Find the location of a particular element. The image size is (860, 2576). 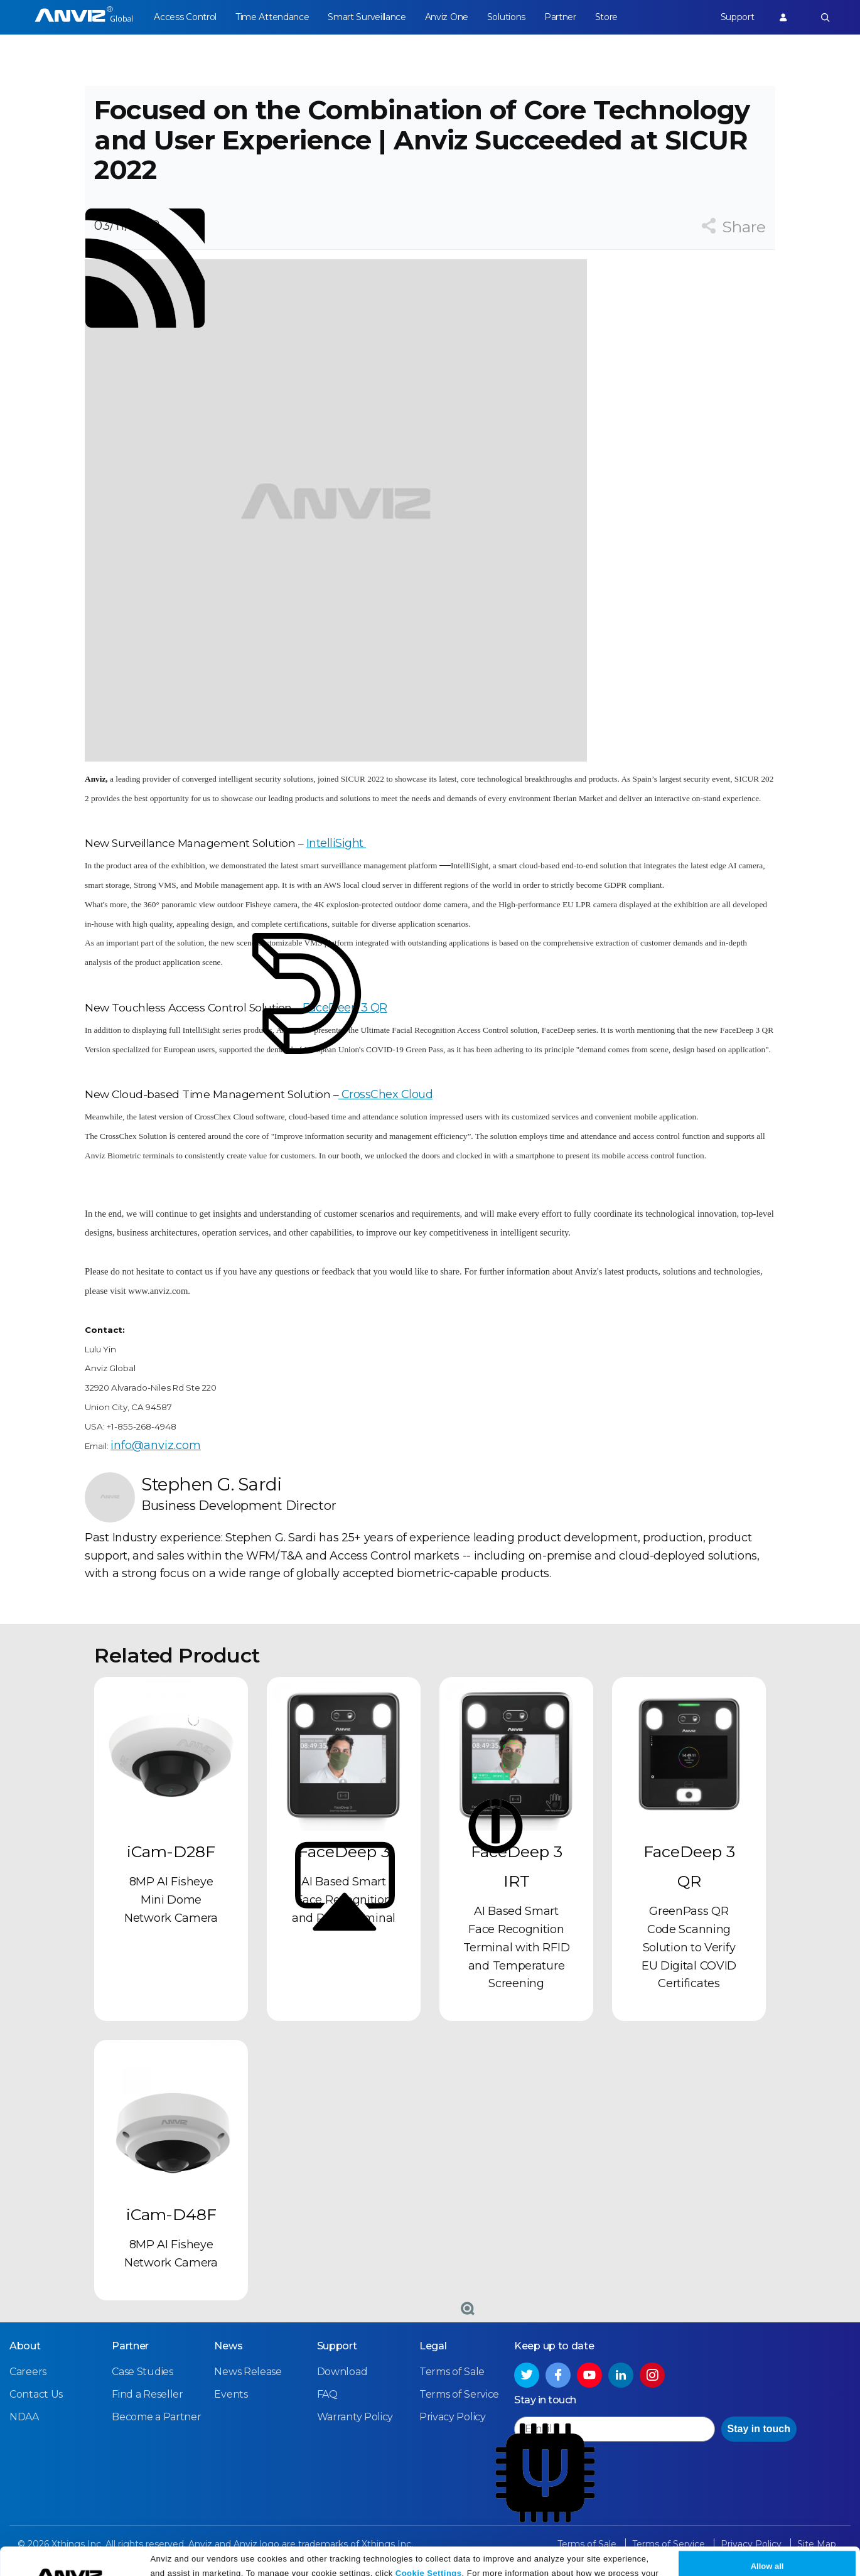

MQTT protocol or messaging service integration is located at coordinates (145, 268).